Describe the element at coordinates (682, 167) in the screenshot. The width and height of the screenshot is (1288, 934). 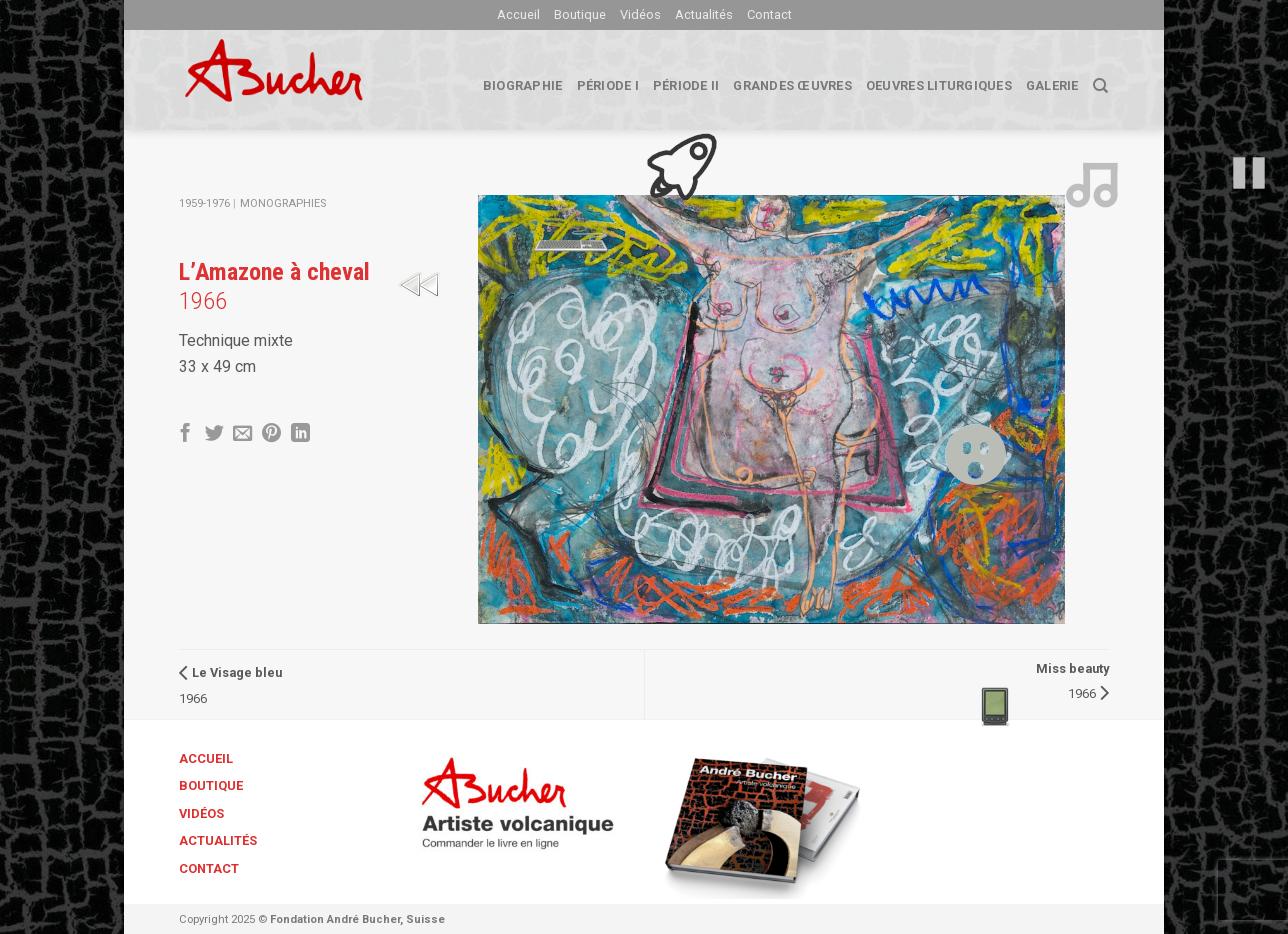
I see `launch applications or open app drawer` at that location.